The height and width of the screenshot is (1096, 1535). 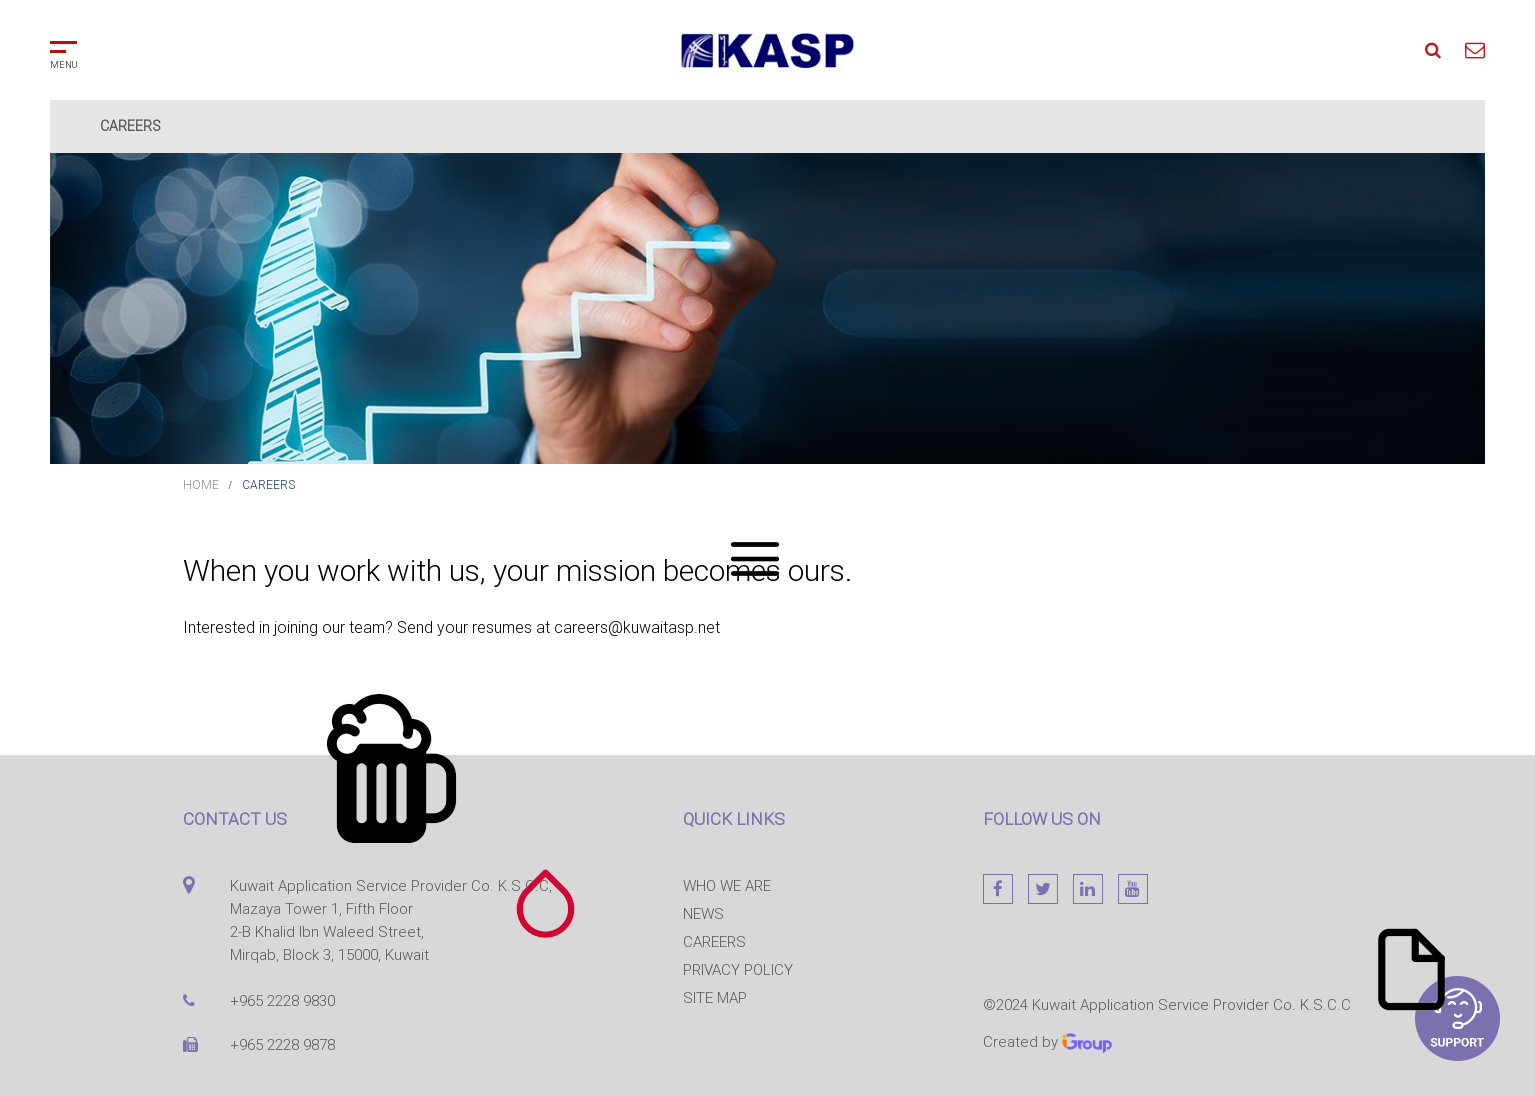 I want to click on open navigation menu, so click(x=755, y=559).